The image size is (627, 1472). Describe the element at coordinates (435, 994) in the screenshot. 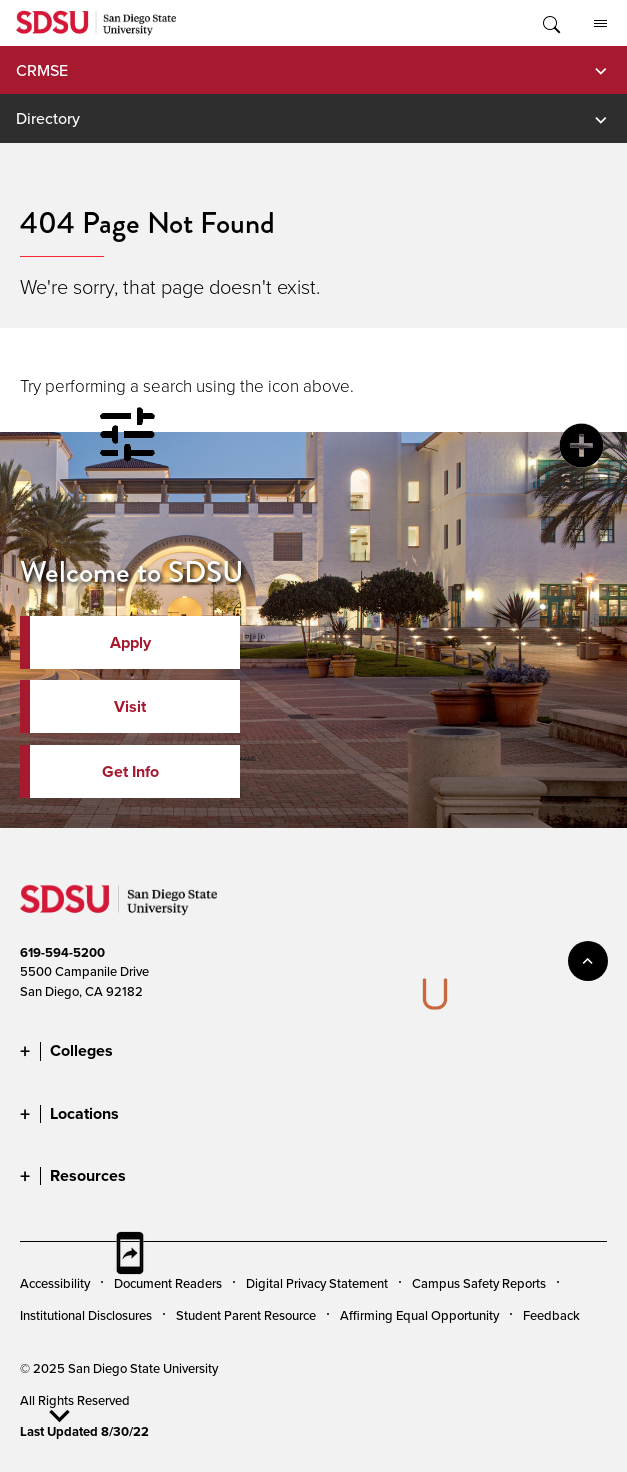

I see `represents the letter U in text or keyboard input` at that location.